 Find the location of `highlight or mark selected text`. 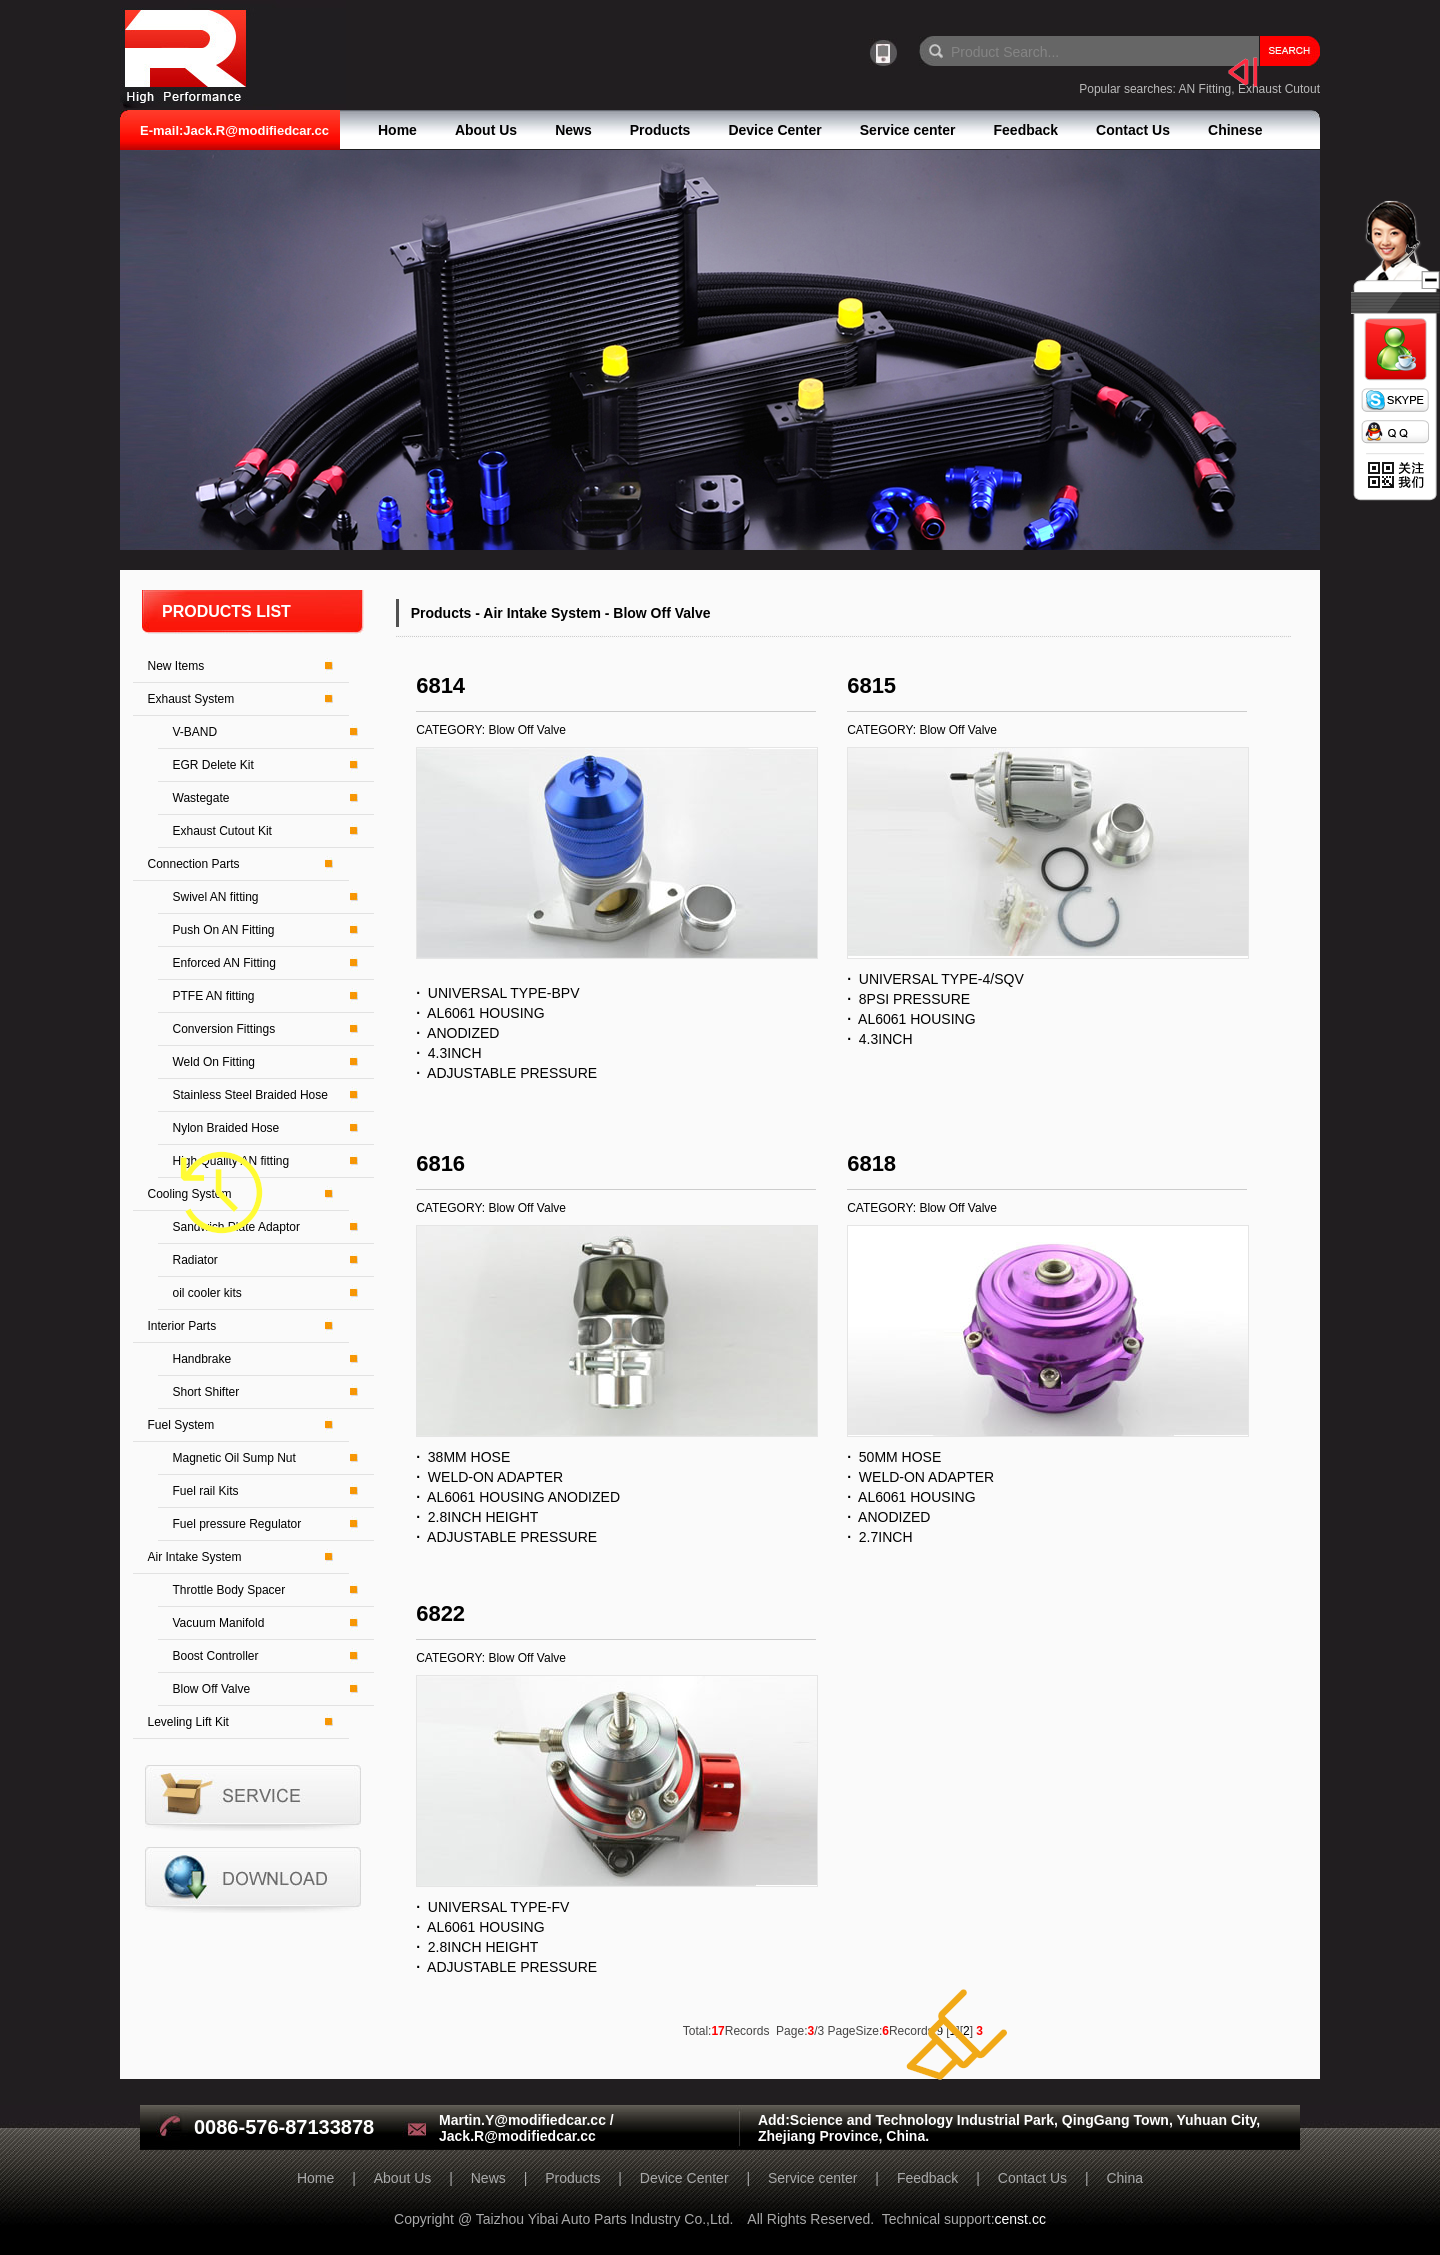

highlight or mark selected text is located at coordinates (953, 2039).